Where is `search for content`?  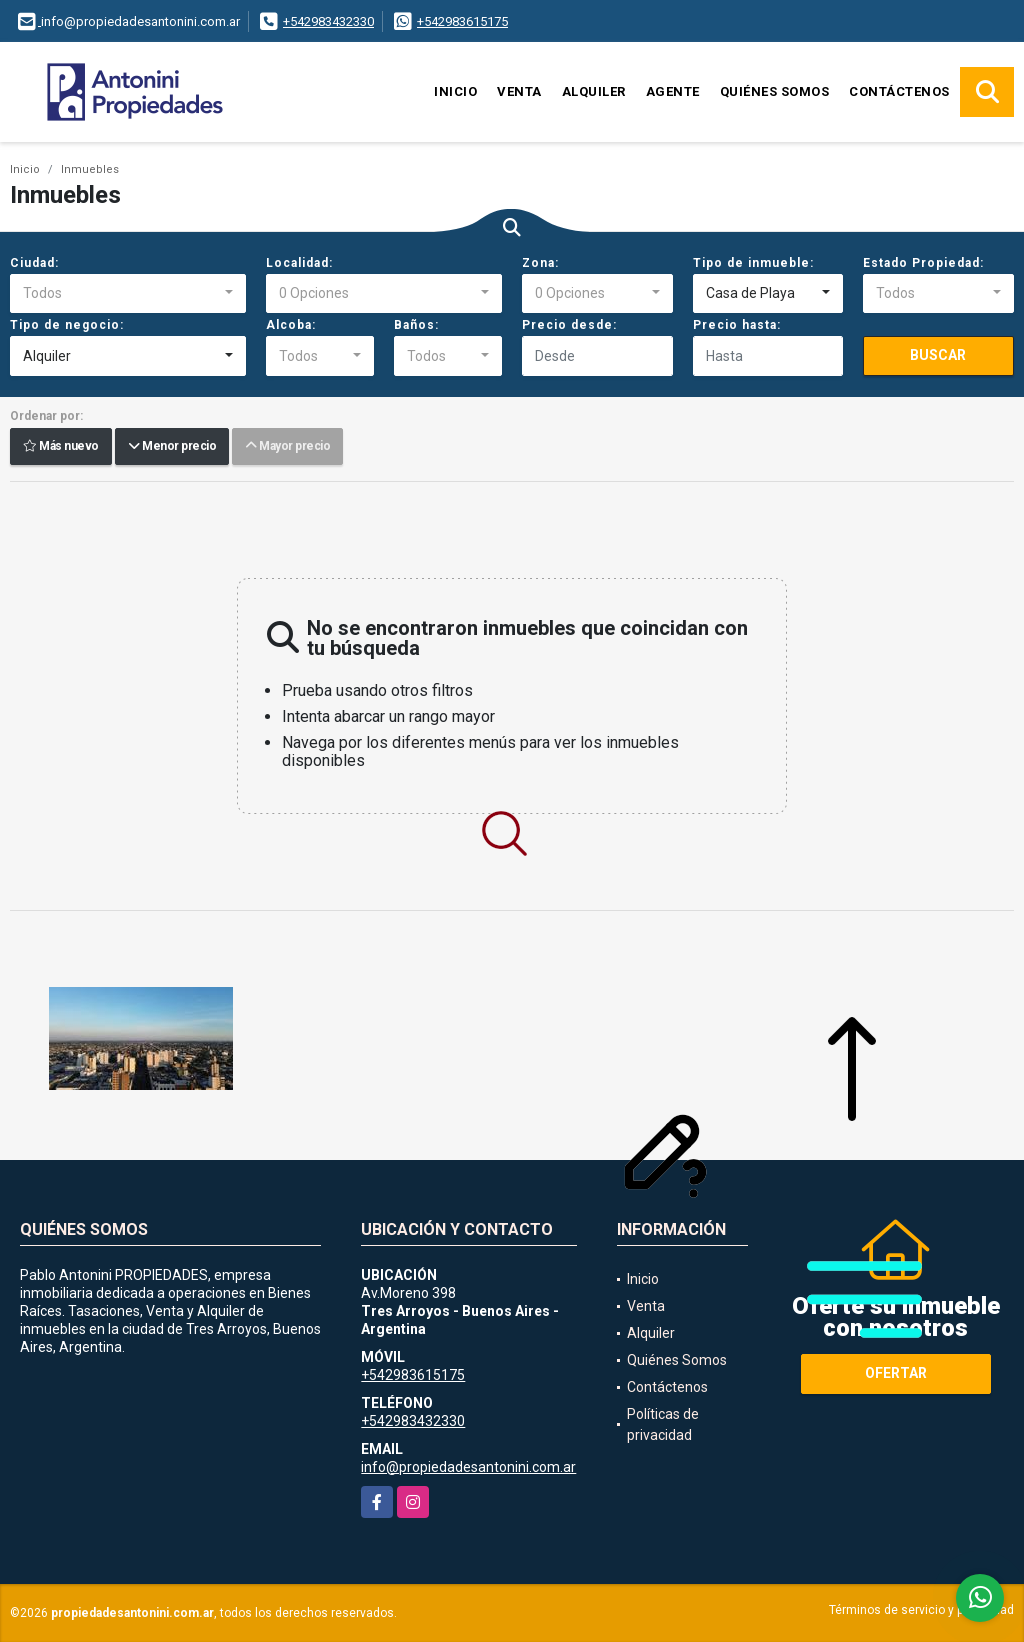
search for content is located at coordinates (504, 833).